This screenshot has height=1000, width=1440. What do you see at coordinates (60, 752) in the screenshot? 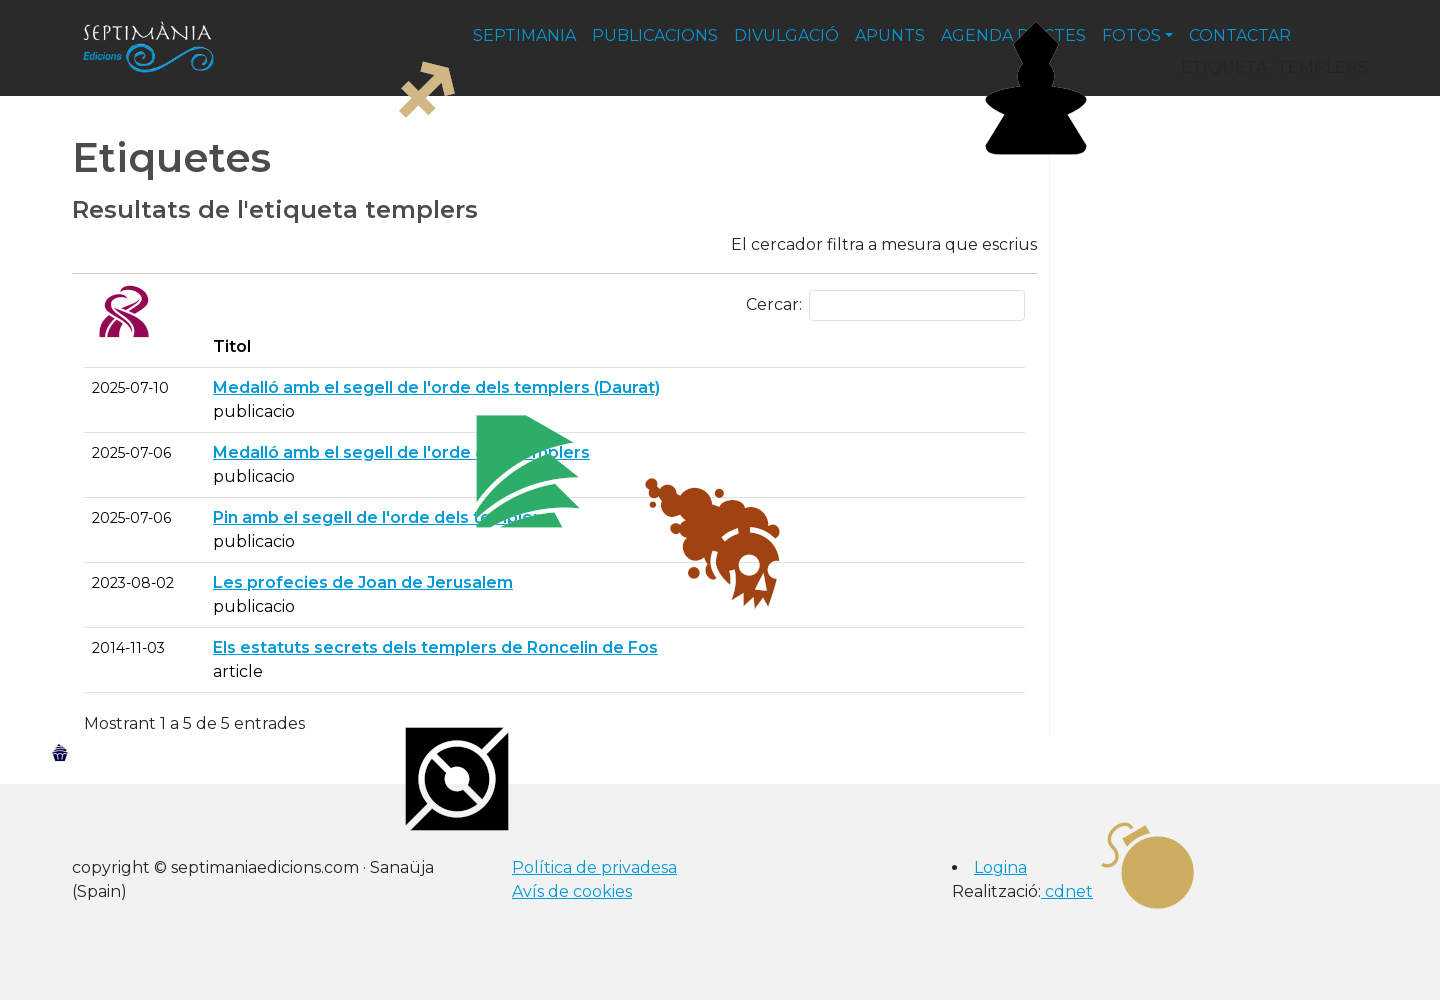
I see `access bakery or dessert options` at bounding box center [60, 752].